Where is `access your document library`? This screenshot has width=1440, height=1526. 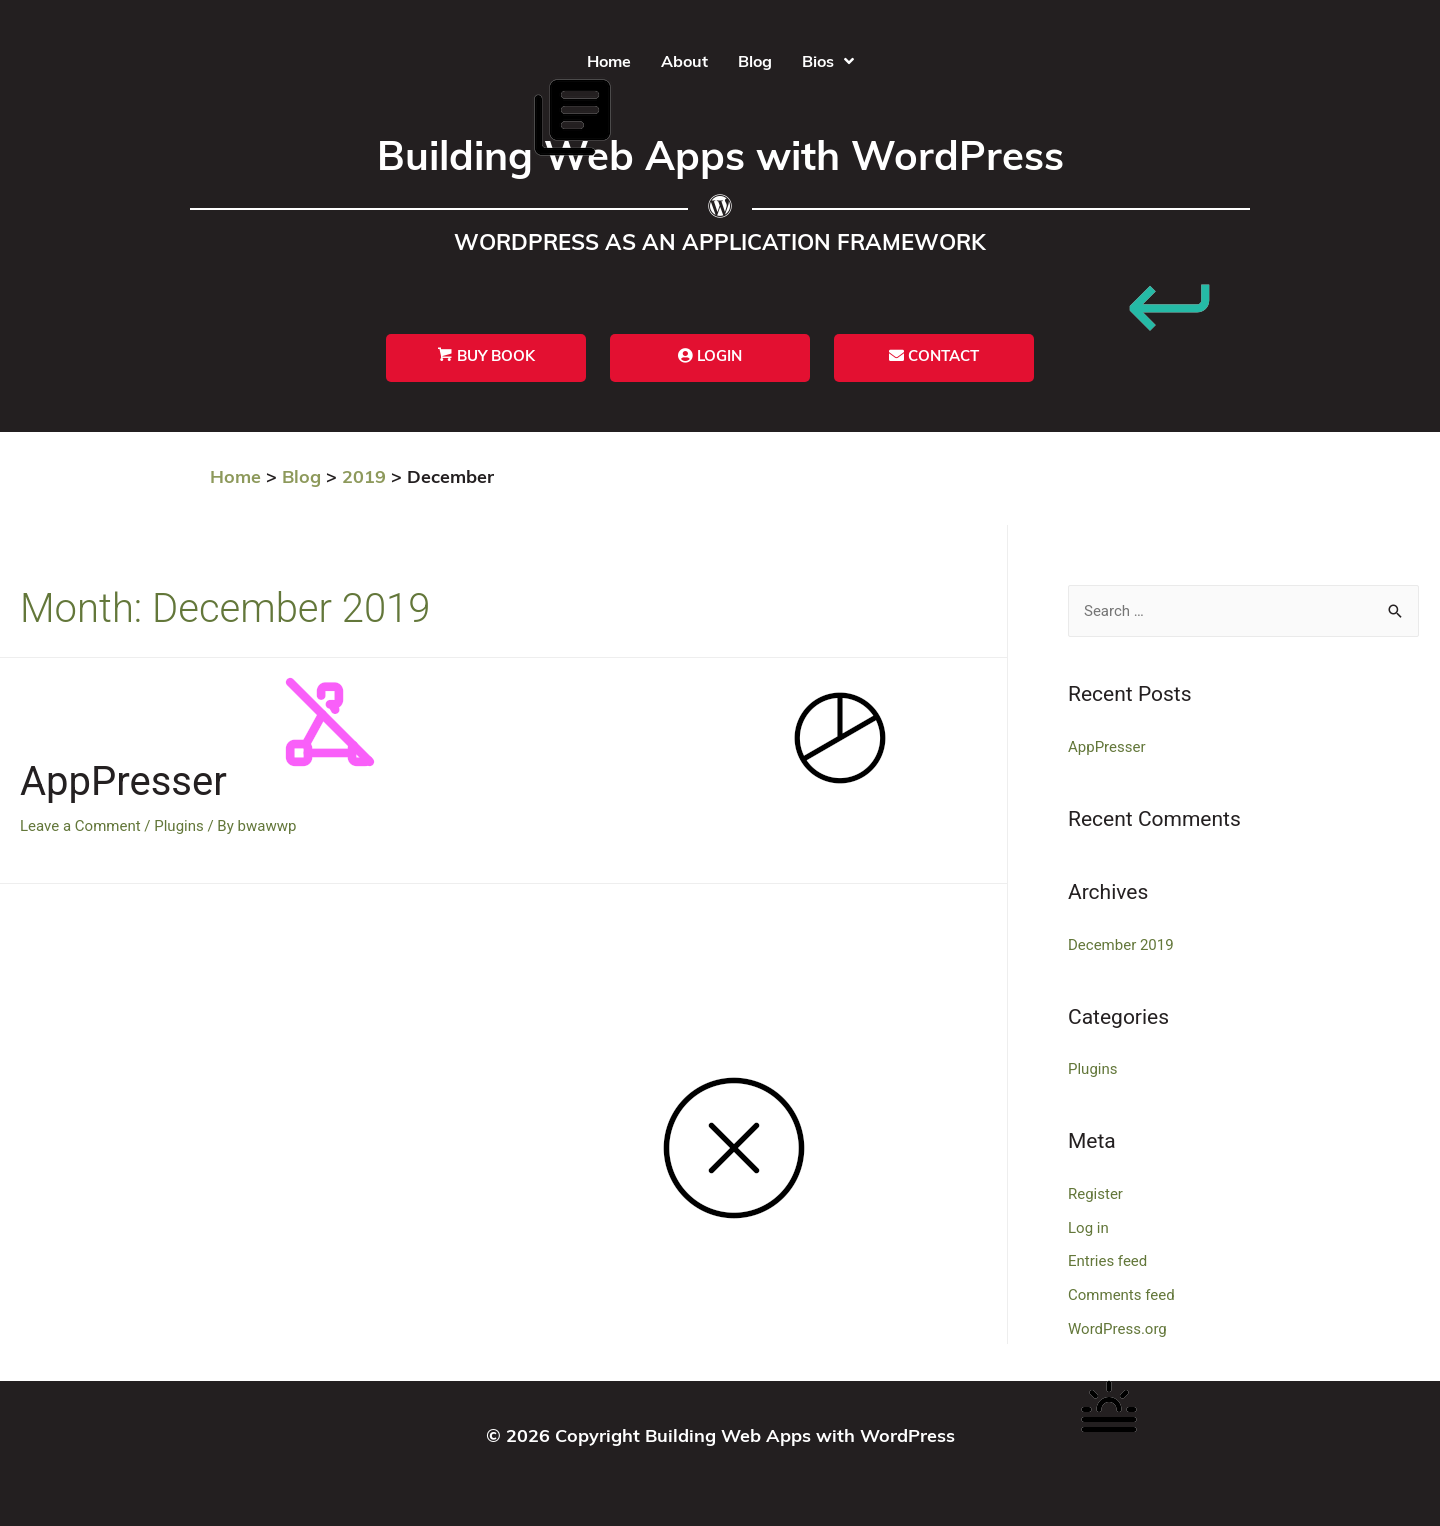
access your document library is located at coordinates (572, 117).